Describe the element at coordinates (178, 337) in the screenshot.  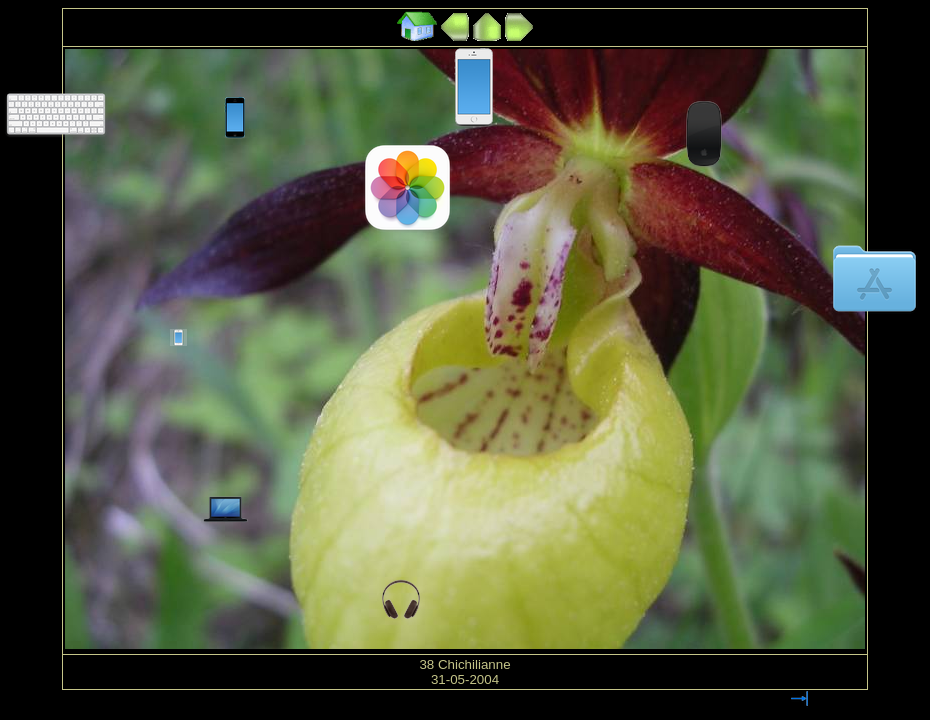
I see `connect or sync a white iPhone device` at that location.